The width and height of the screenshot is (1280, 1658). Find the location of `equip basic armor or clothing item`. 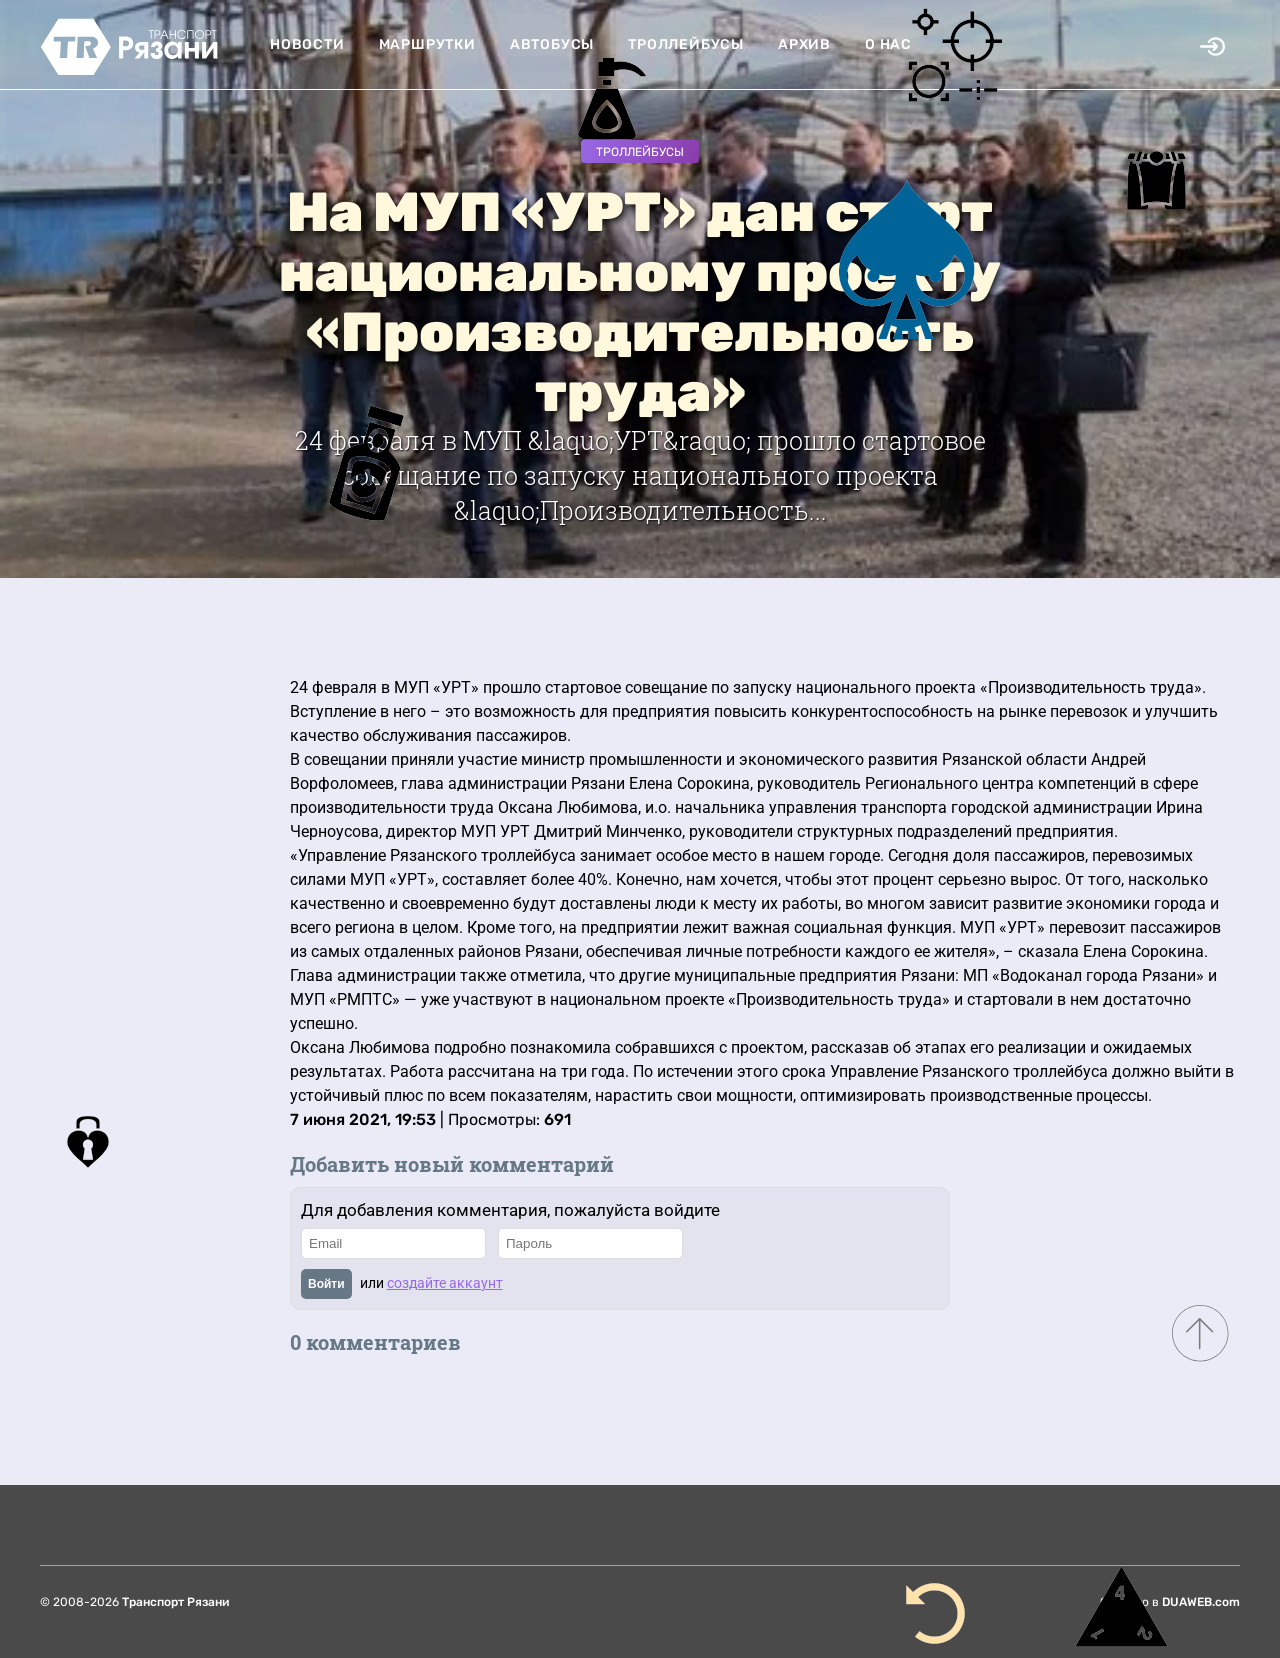

equip basic armor or clothing item is located at coordinates (1156, 180).